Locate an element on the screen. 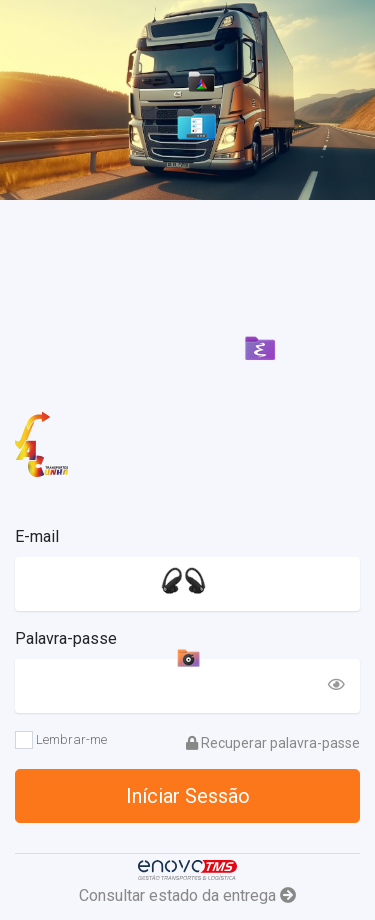 This screenshot has width=375, height=920. open emacs configuration files folder is located at coordinates (260, 349).